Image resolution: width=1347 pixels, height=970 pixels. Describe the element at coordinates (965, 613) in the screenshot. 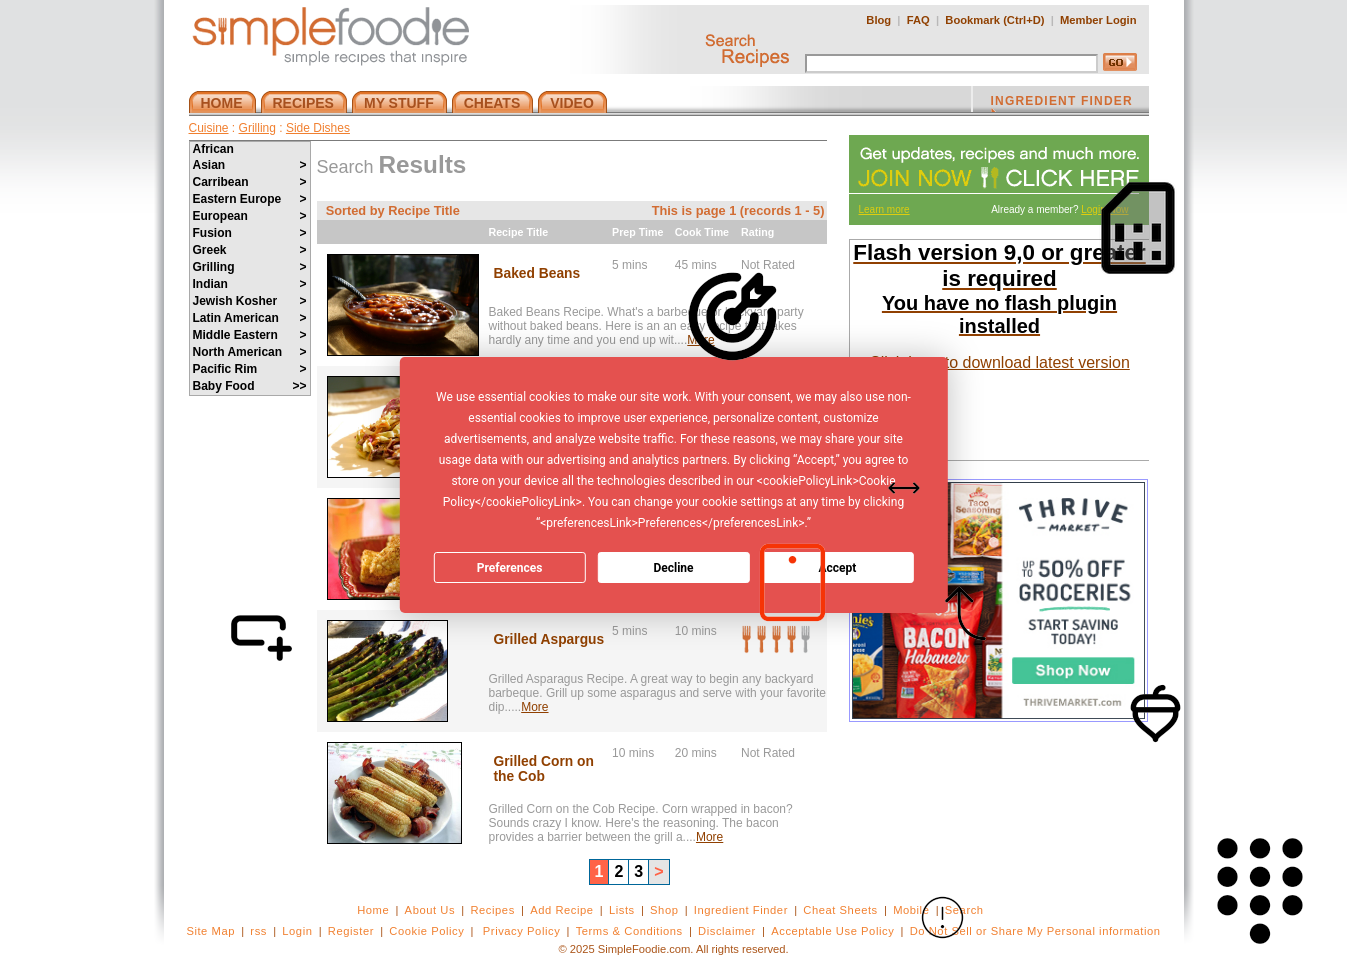

I see `go back and up in navigation` at that location.